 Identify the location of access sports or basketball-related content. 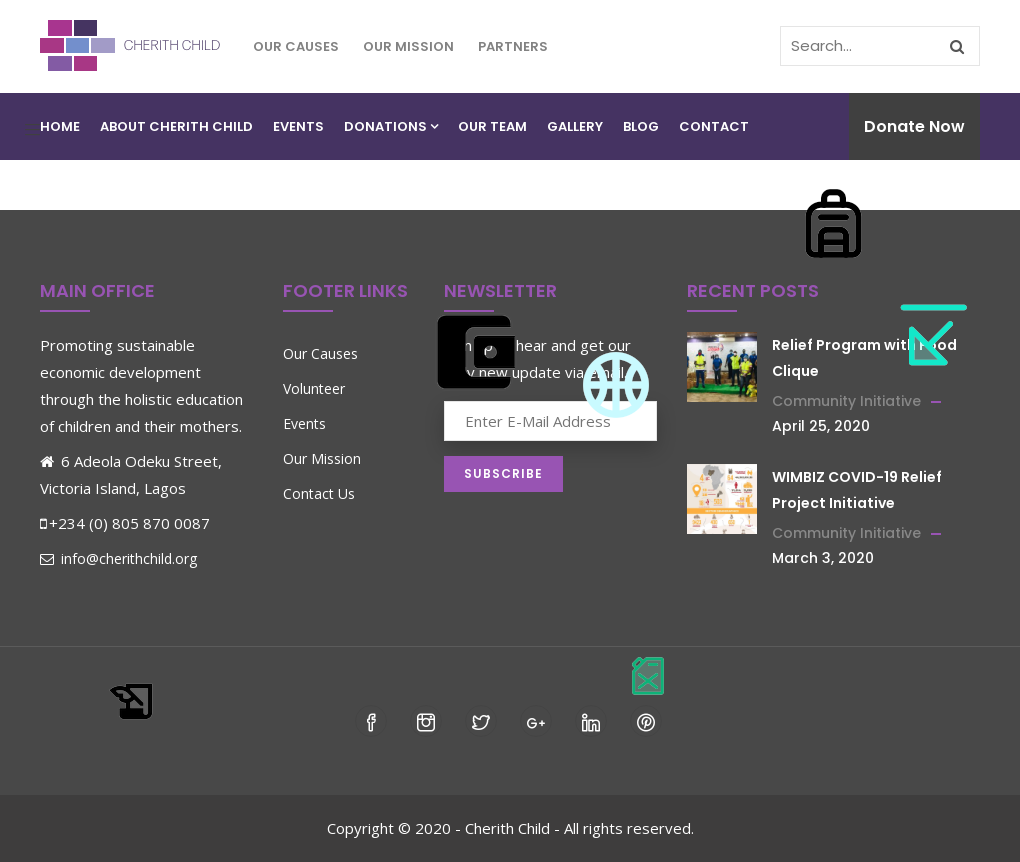
(616, 385).